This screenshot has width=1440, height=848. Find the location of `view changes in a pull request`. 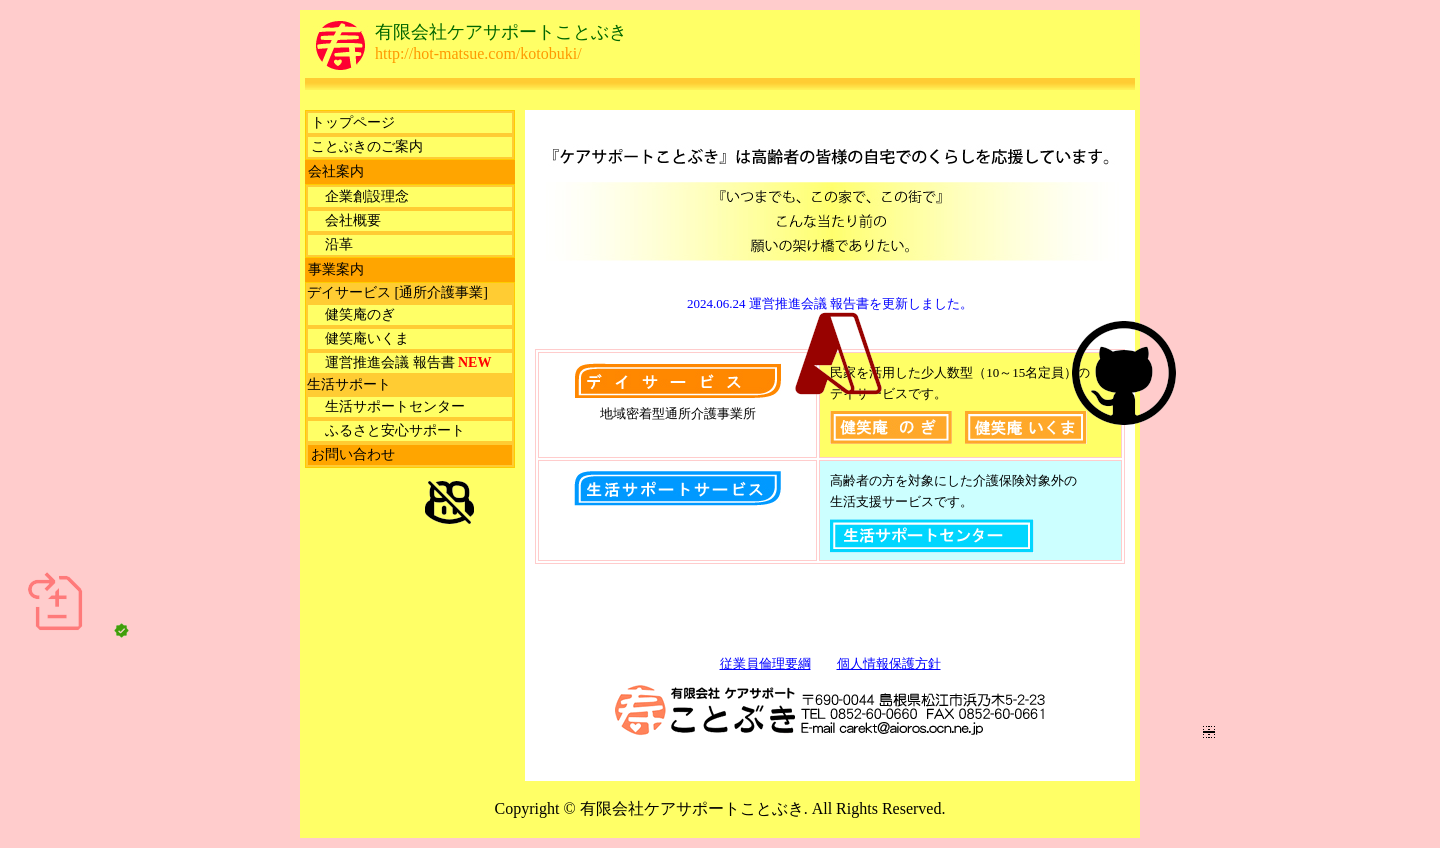

view changes in a pull request is located at coordinates (59, 603).